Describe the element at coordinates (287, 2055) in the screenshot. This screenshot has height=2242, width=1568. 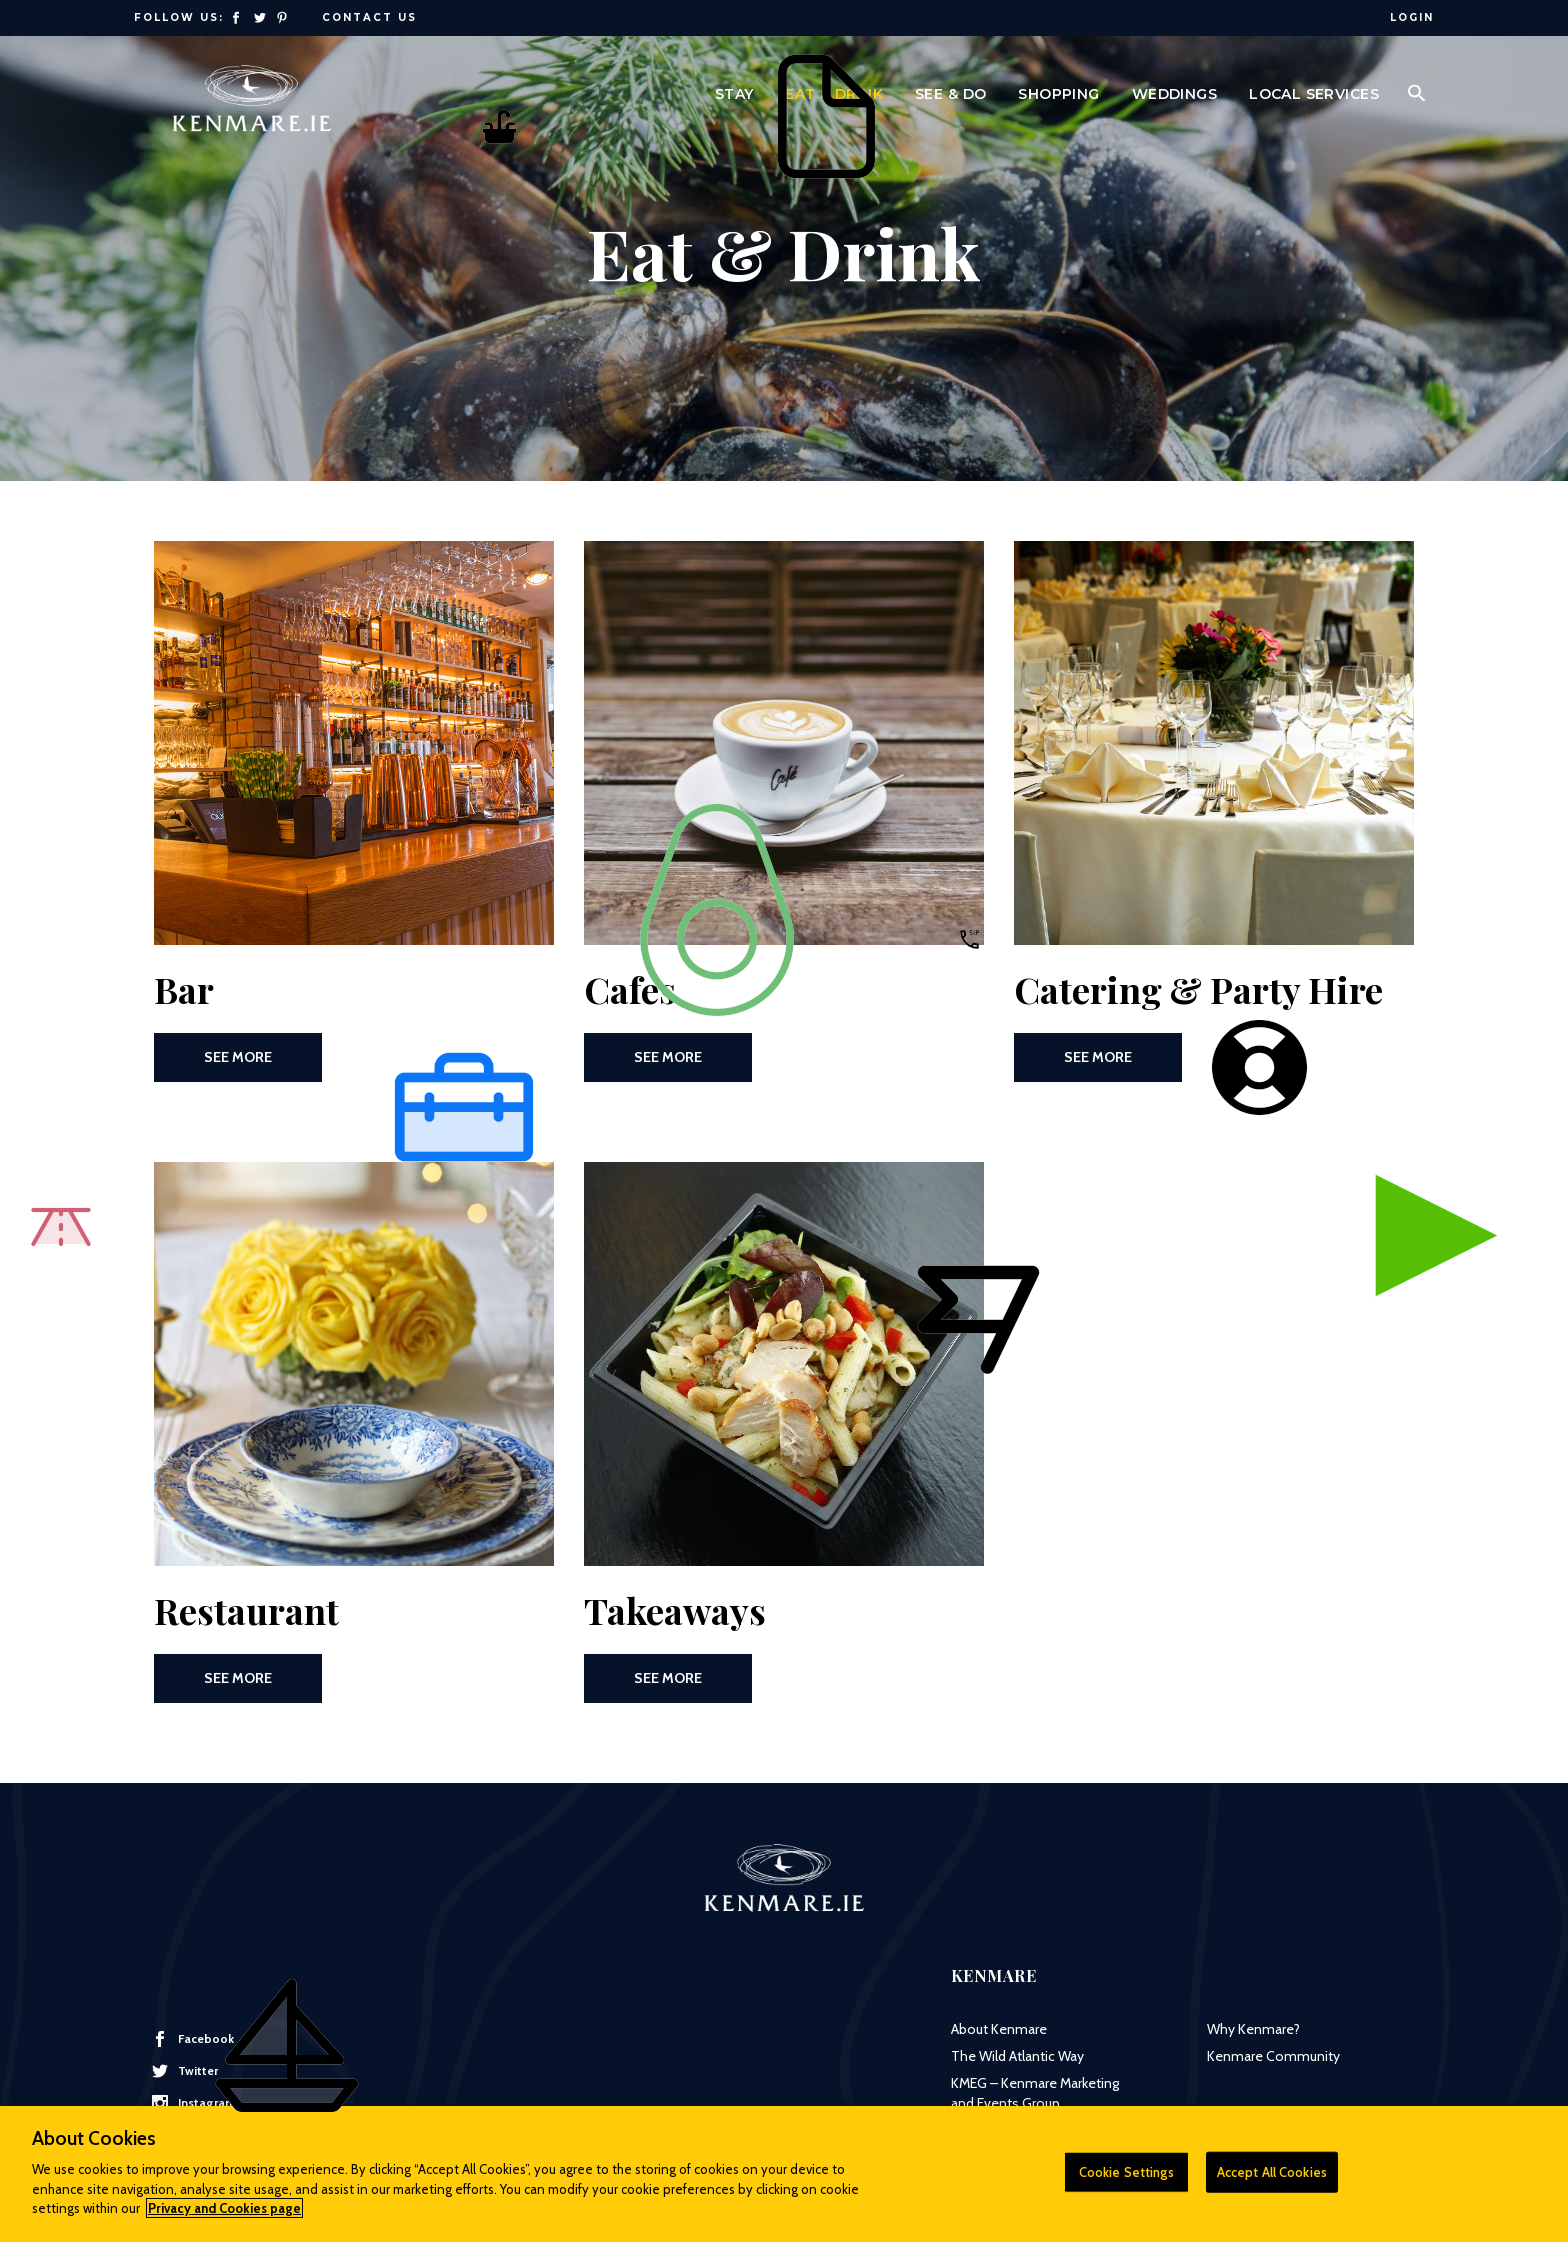
I see `access sailing or boating features` at that location.